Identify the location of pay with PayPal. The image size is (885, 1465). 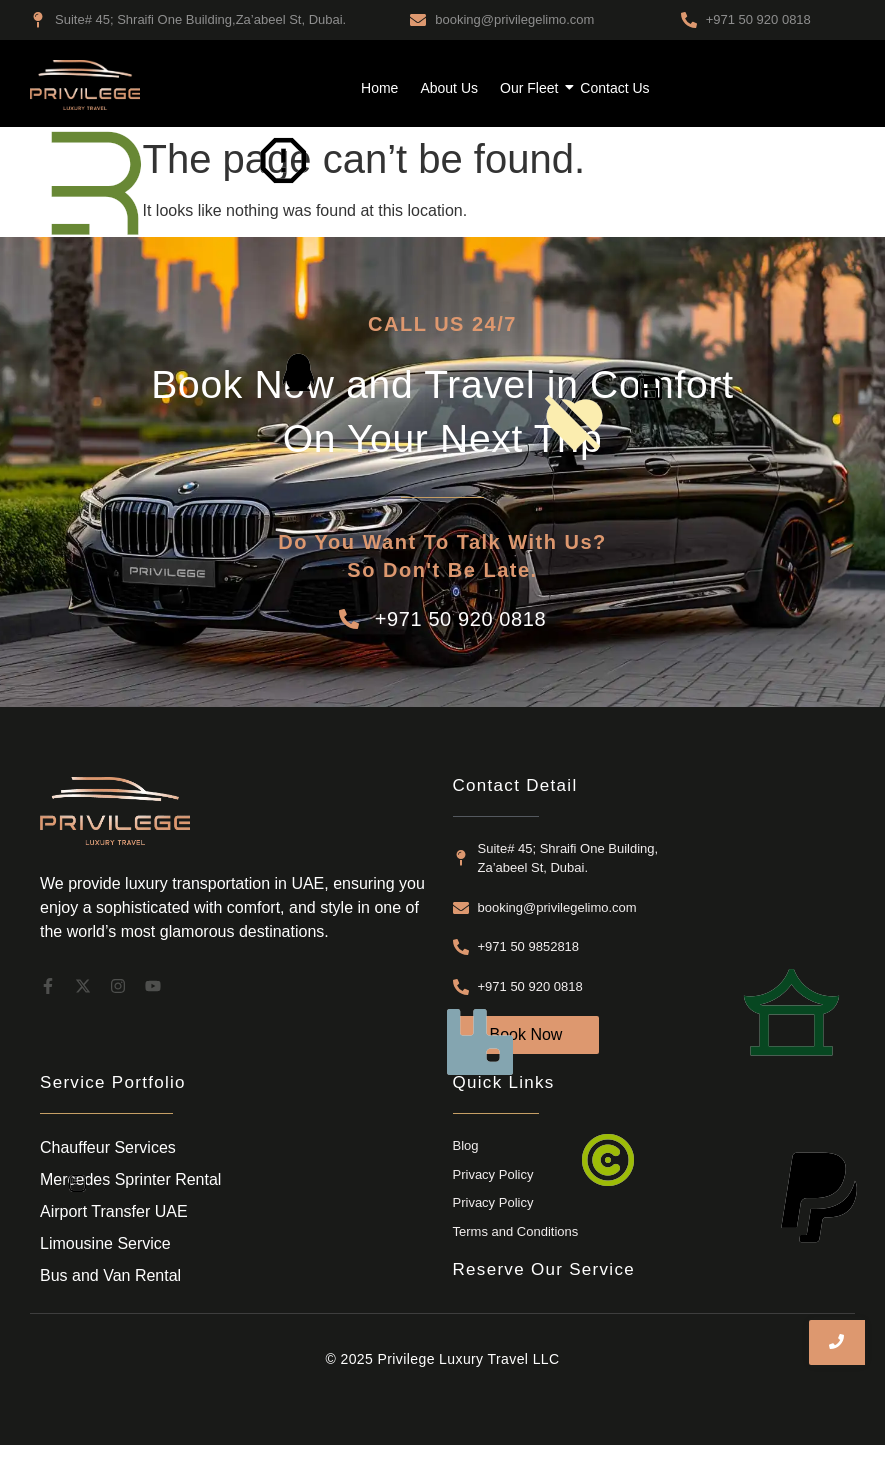
(820, 1196).